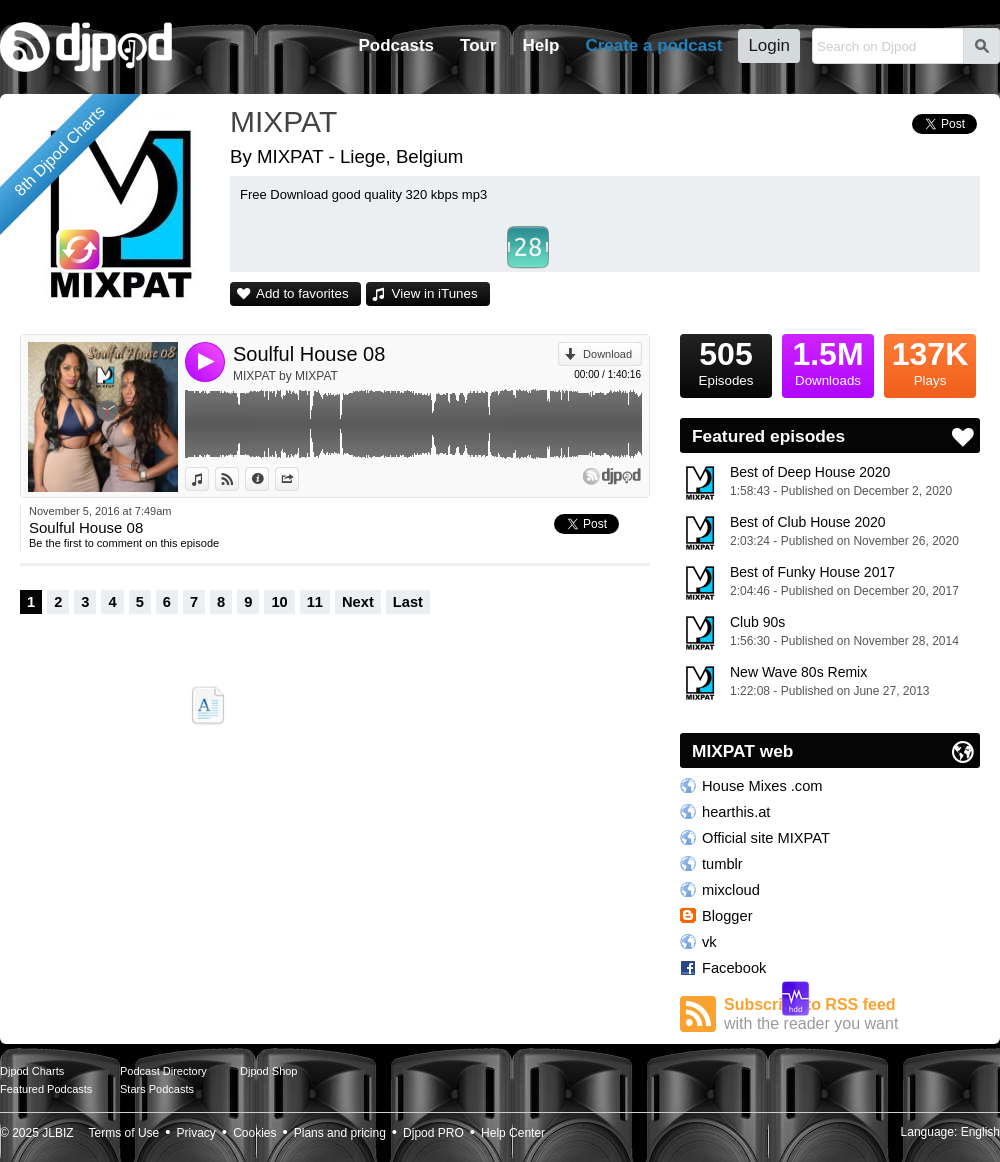 This screenshot has width=1000, height=1162. Describe the element at coordinates (795, 998) in the screenshot. I see `virtualbox hard disk drive file` at that location.